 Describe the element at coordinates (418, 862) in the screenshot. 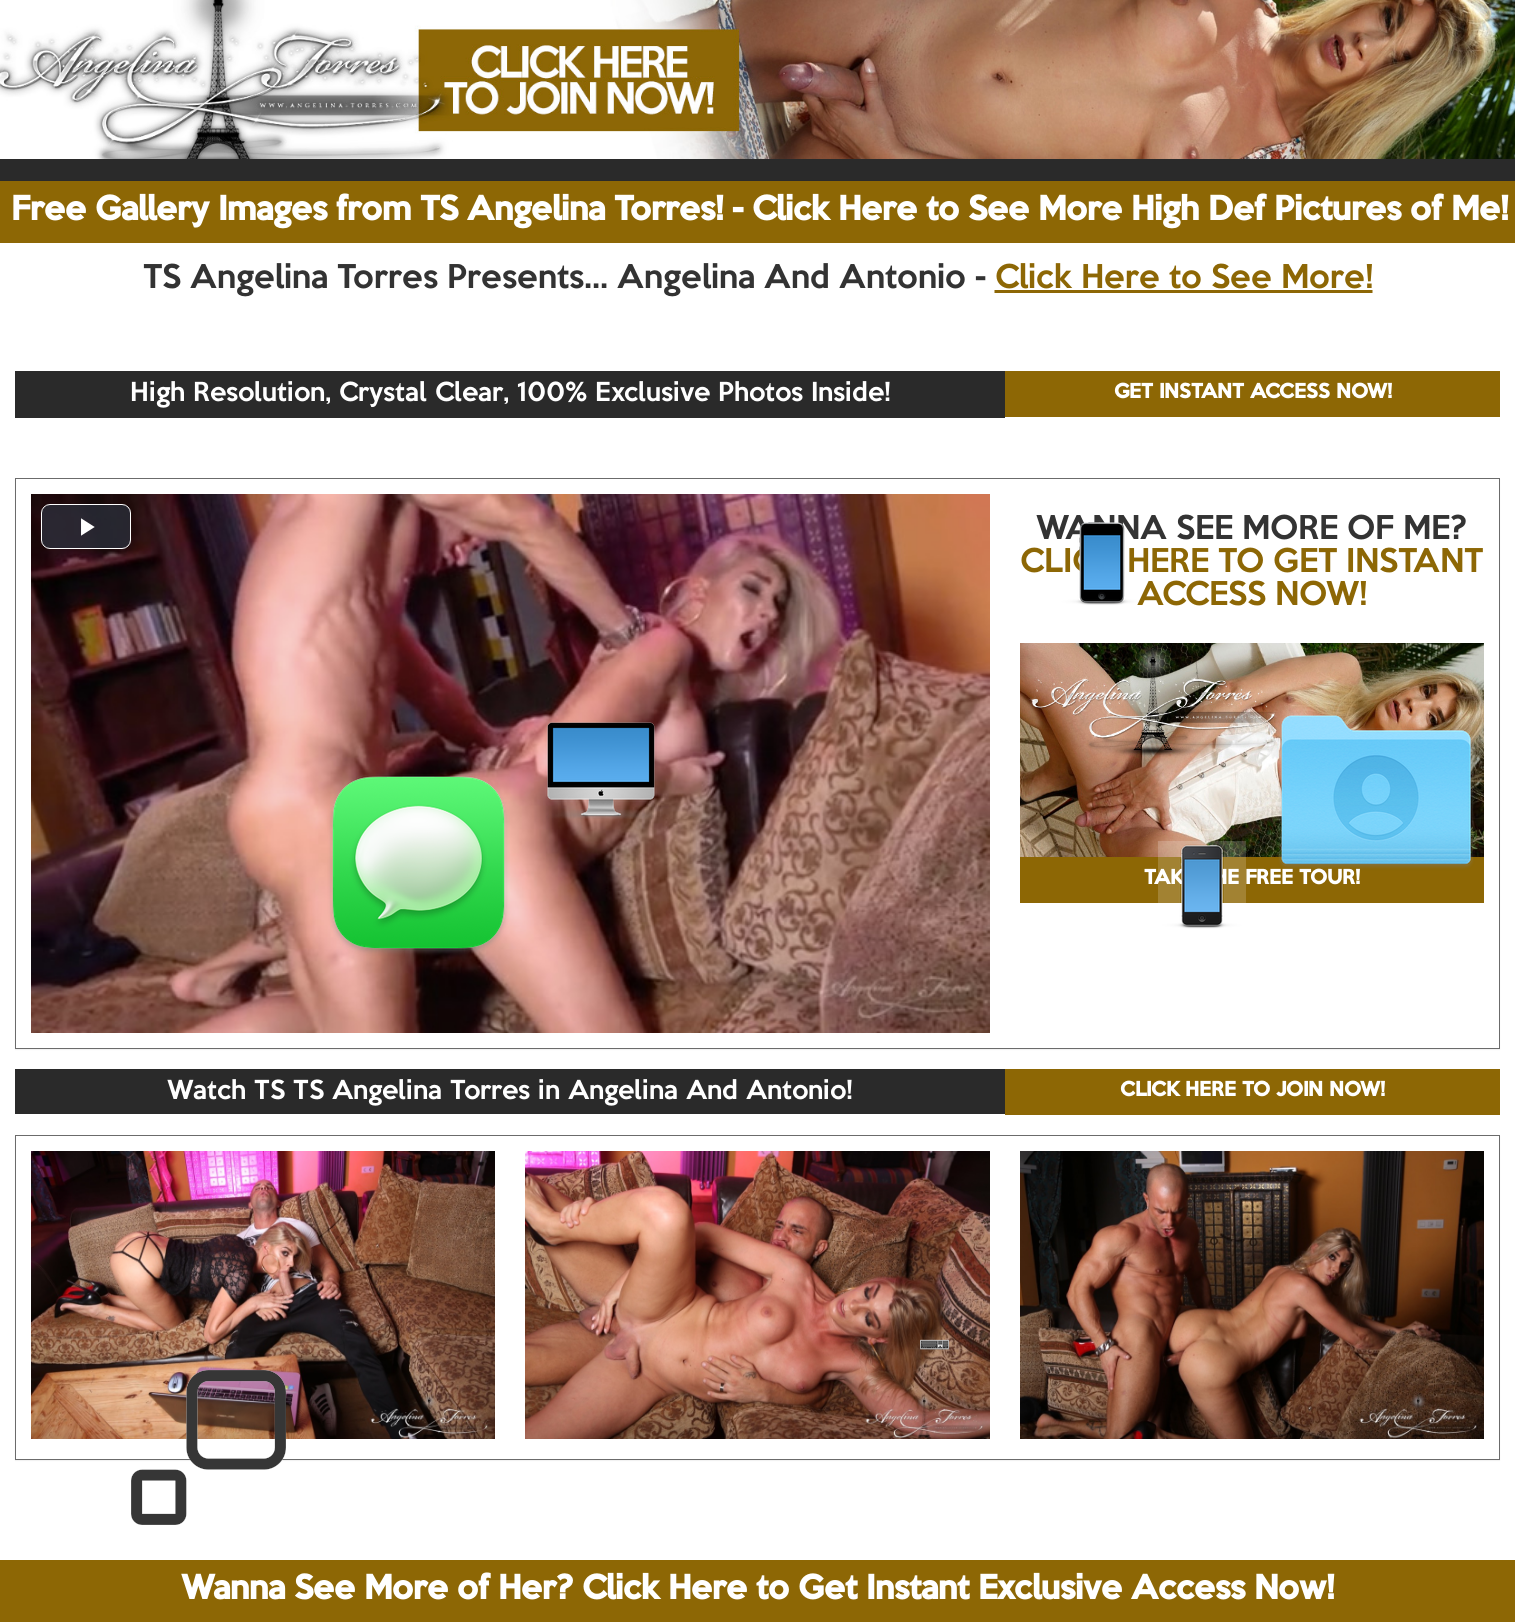

I see `open the messages app` at that location.